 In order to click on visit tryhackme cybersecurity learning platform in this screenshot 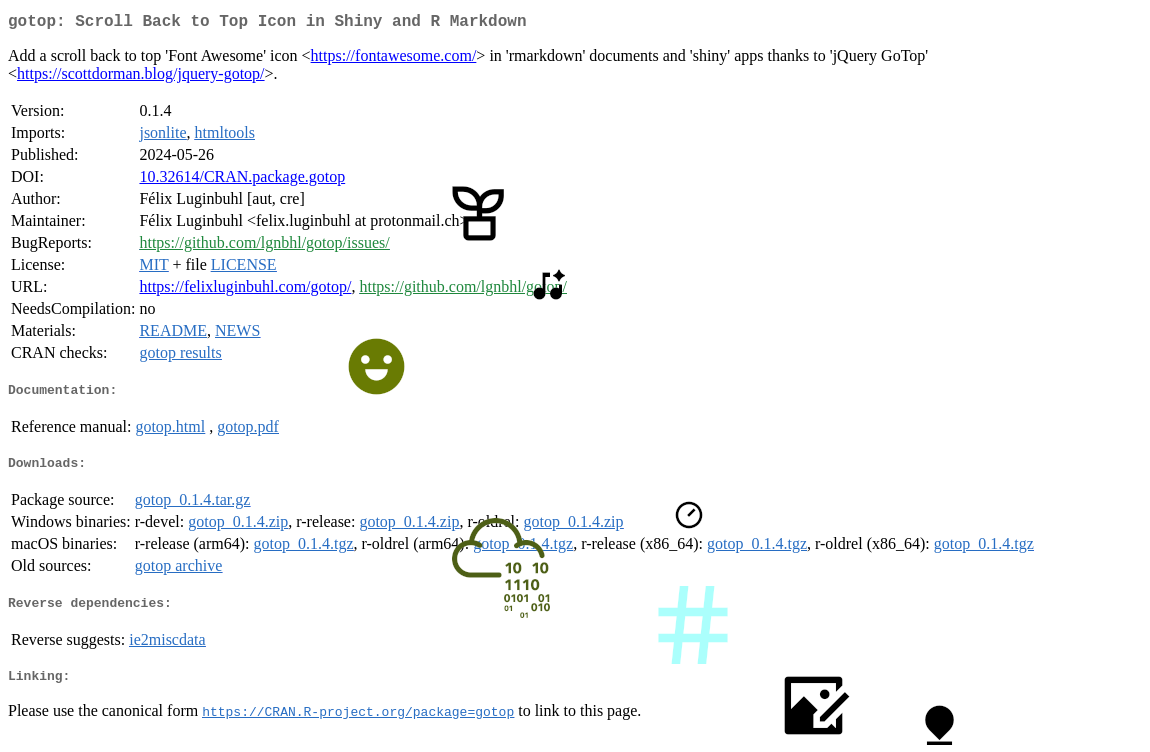, I will do `click(501, 568)`.